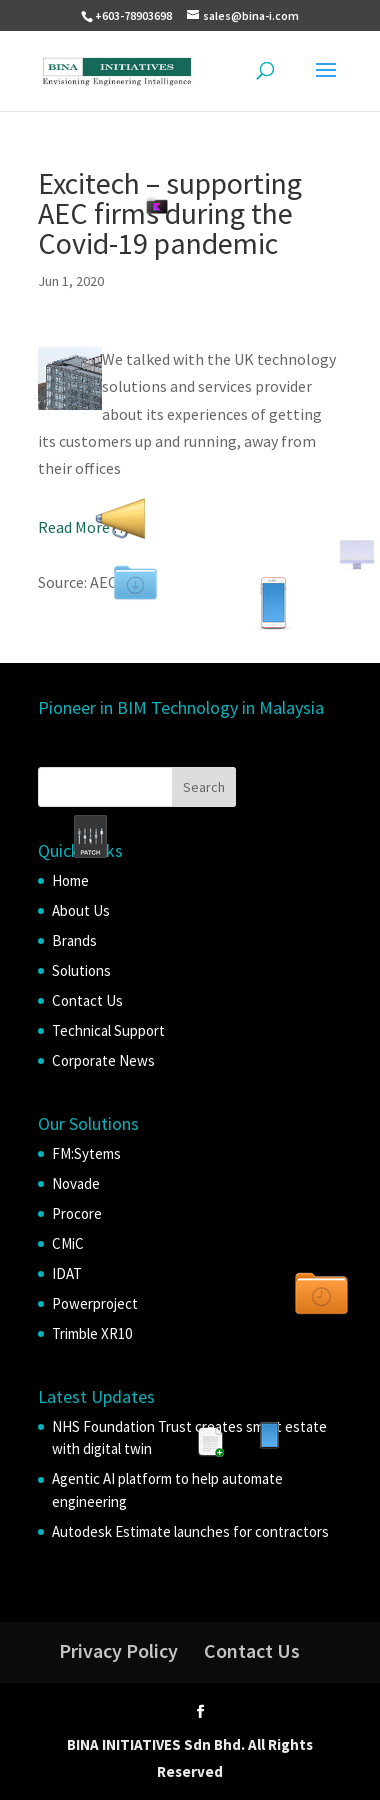  Describe the element at coordinates (135, 582) in the screenshot. I see `open downloads folder` at that location.